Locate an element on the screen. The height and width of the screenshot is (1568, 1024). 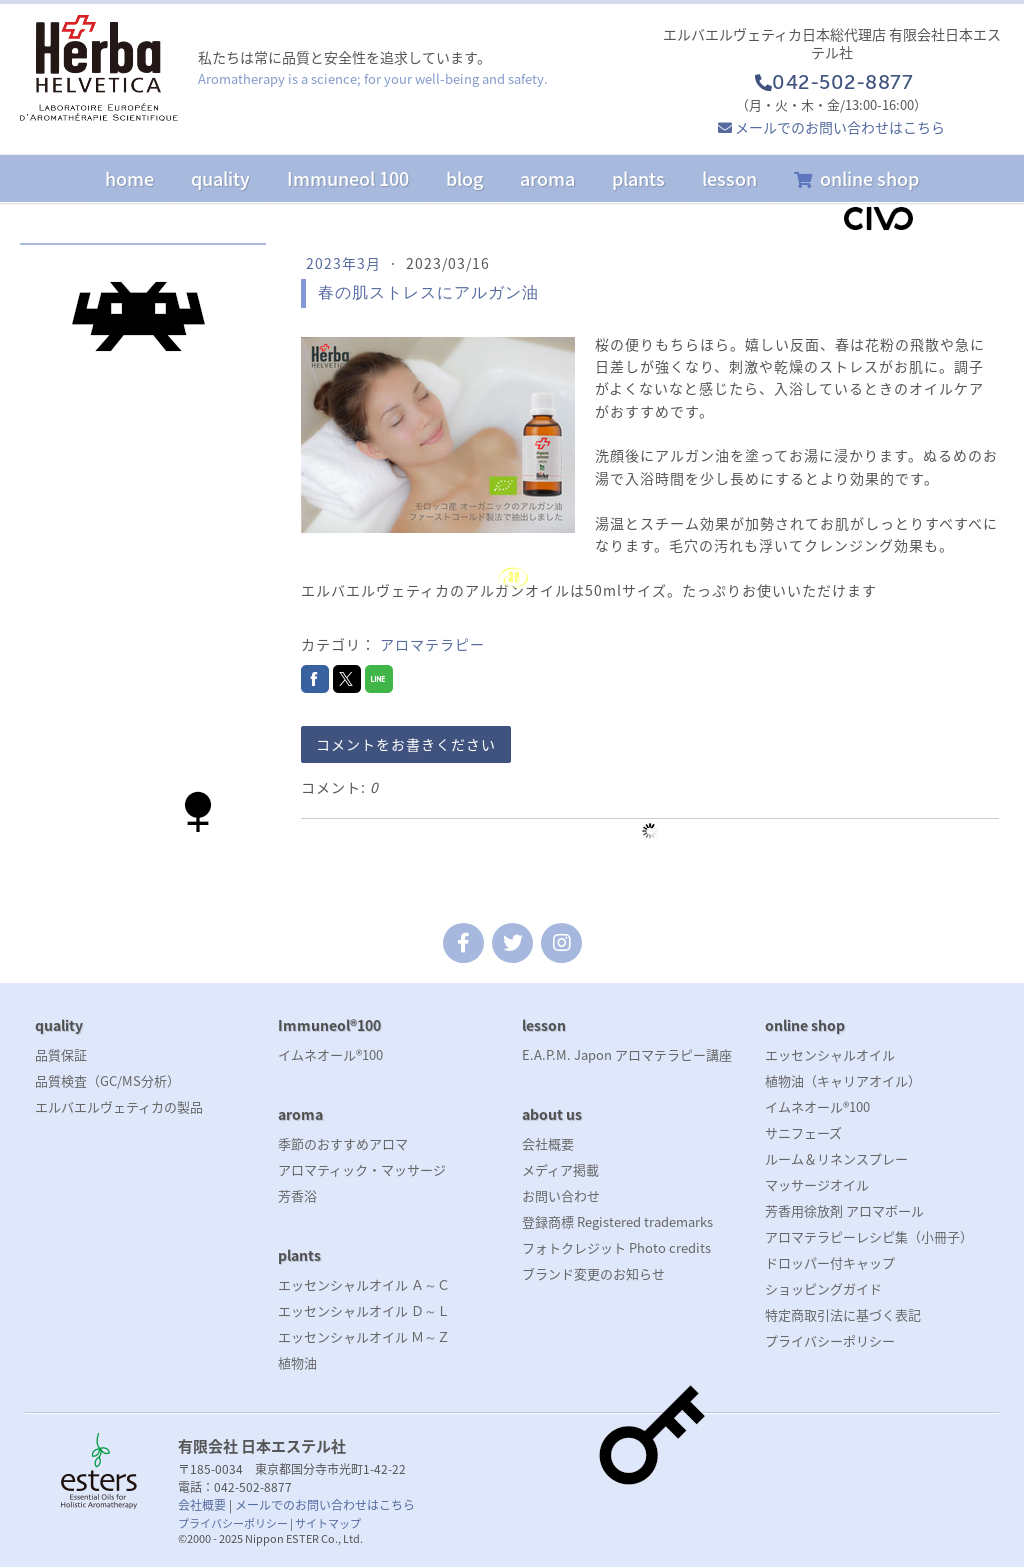
indicates female or women's option is located at coordinates (198, 811).